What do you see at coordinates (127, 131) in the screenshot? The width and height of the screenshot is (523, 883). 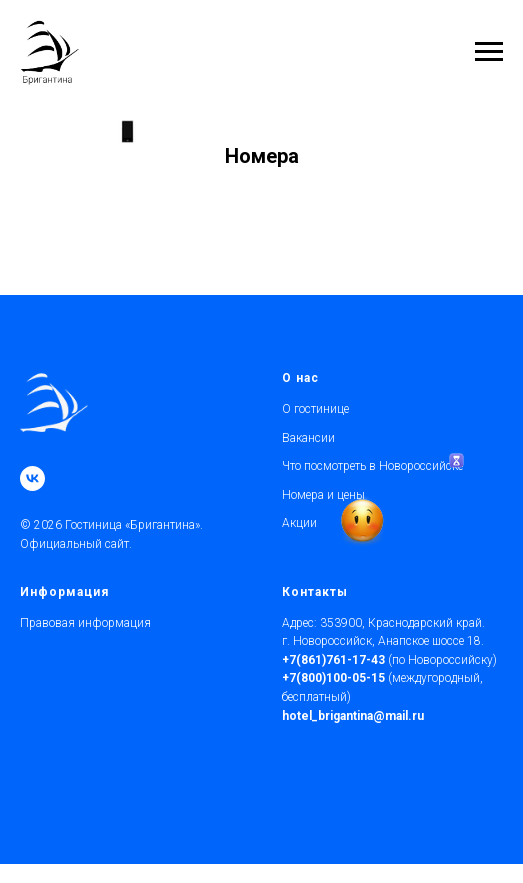 I see `iPod nano device in space gray` at bounding box center [127, 131].